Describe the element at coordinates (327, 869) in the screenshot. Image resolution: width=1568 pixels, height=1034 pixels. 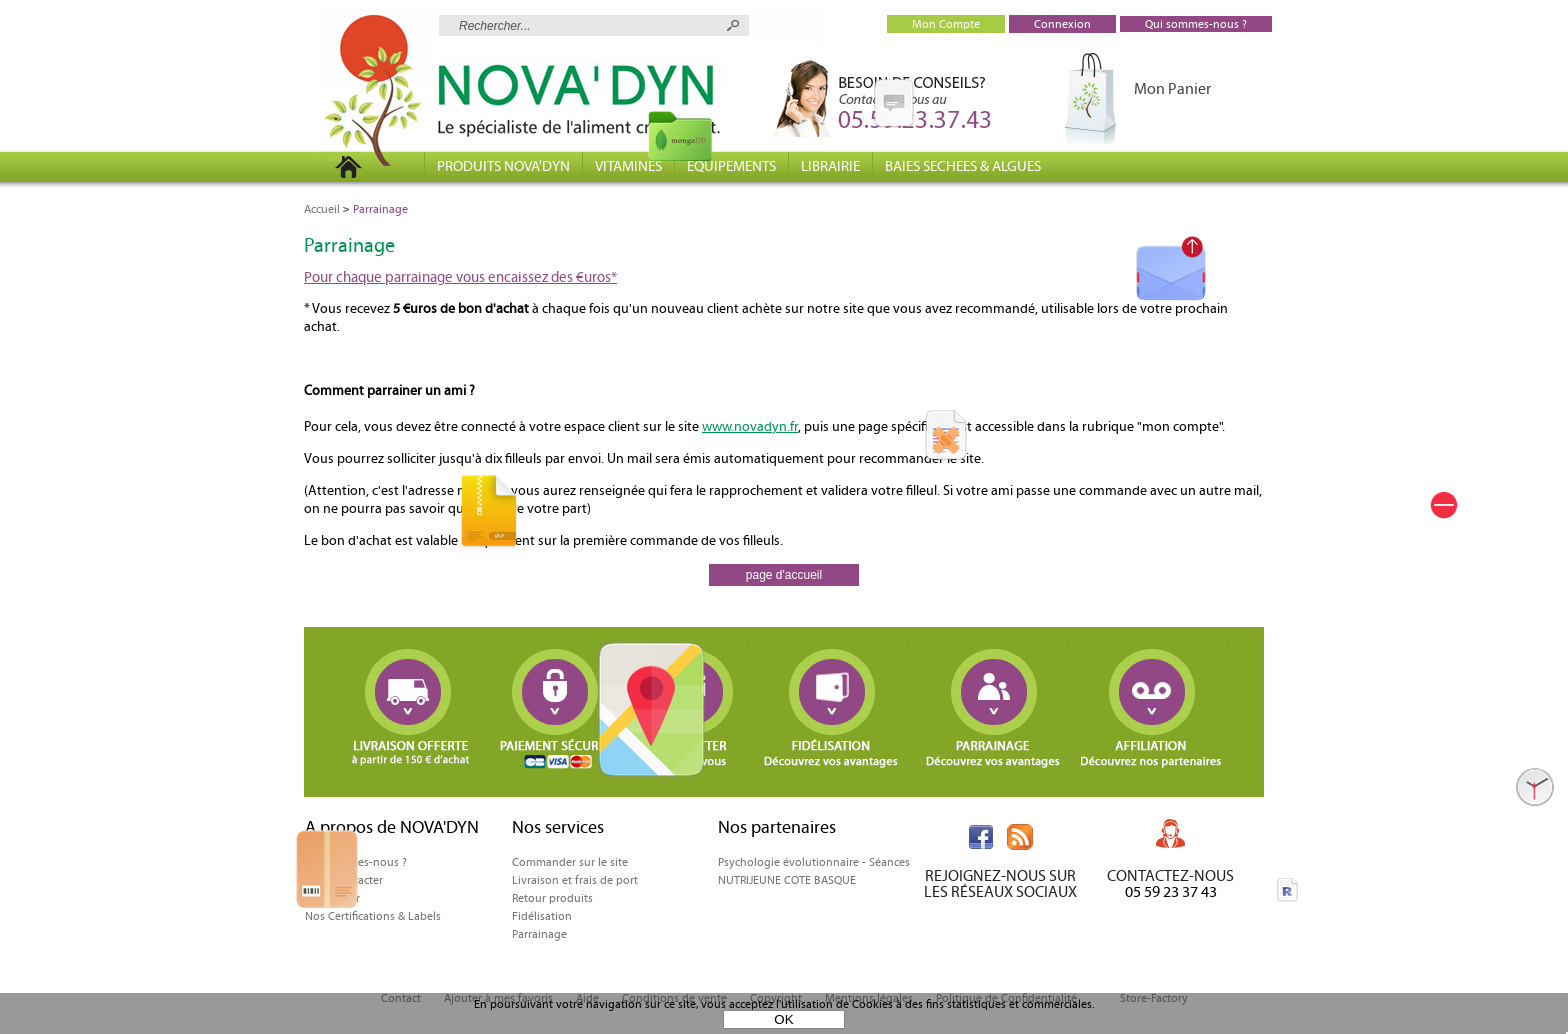
I see `compressed or archived file type indicator` at that location.